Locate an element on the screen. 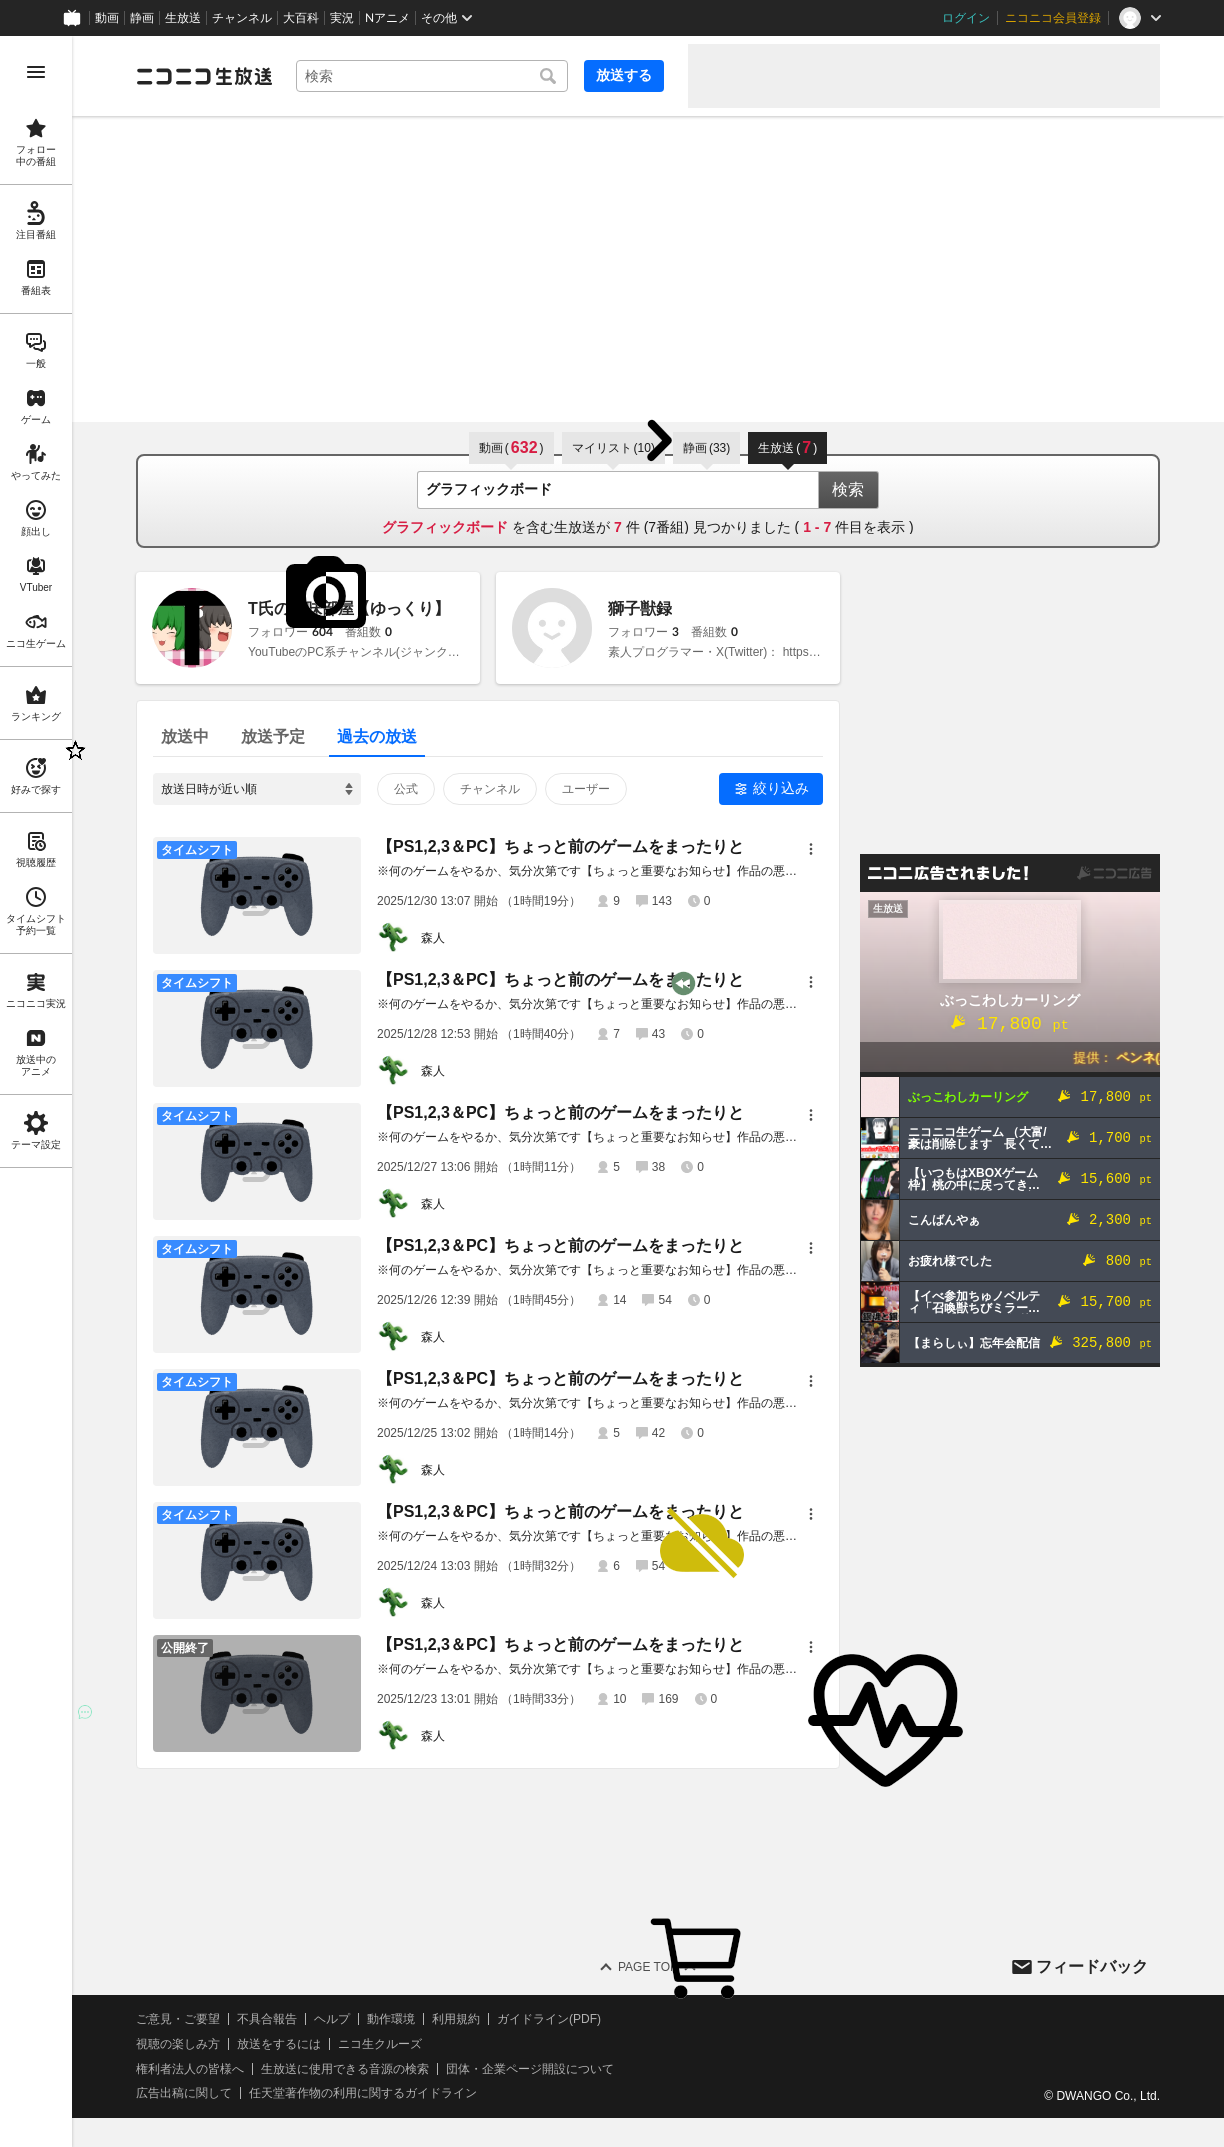  navigate to the next item or screen is located at coordinates (657, 440).